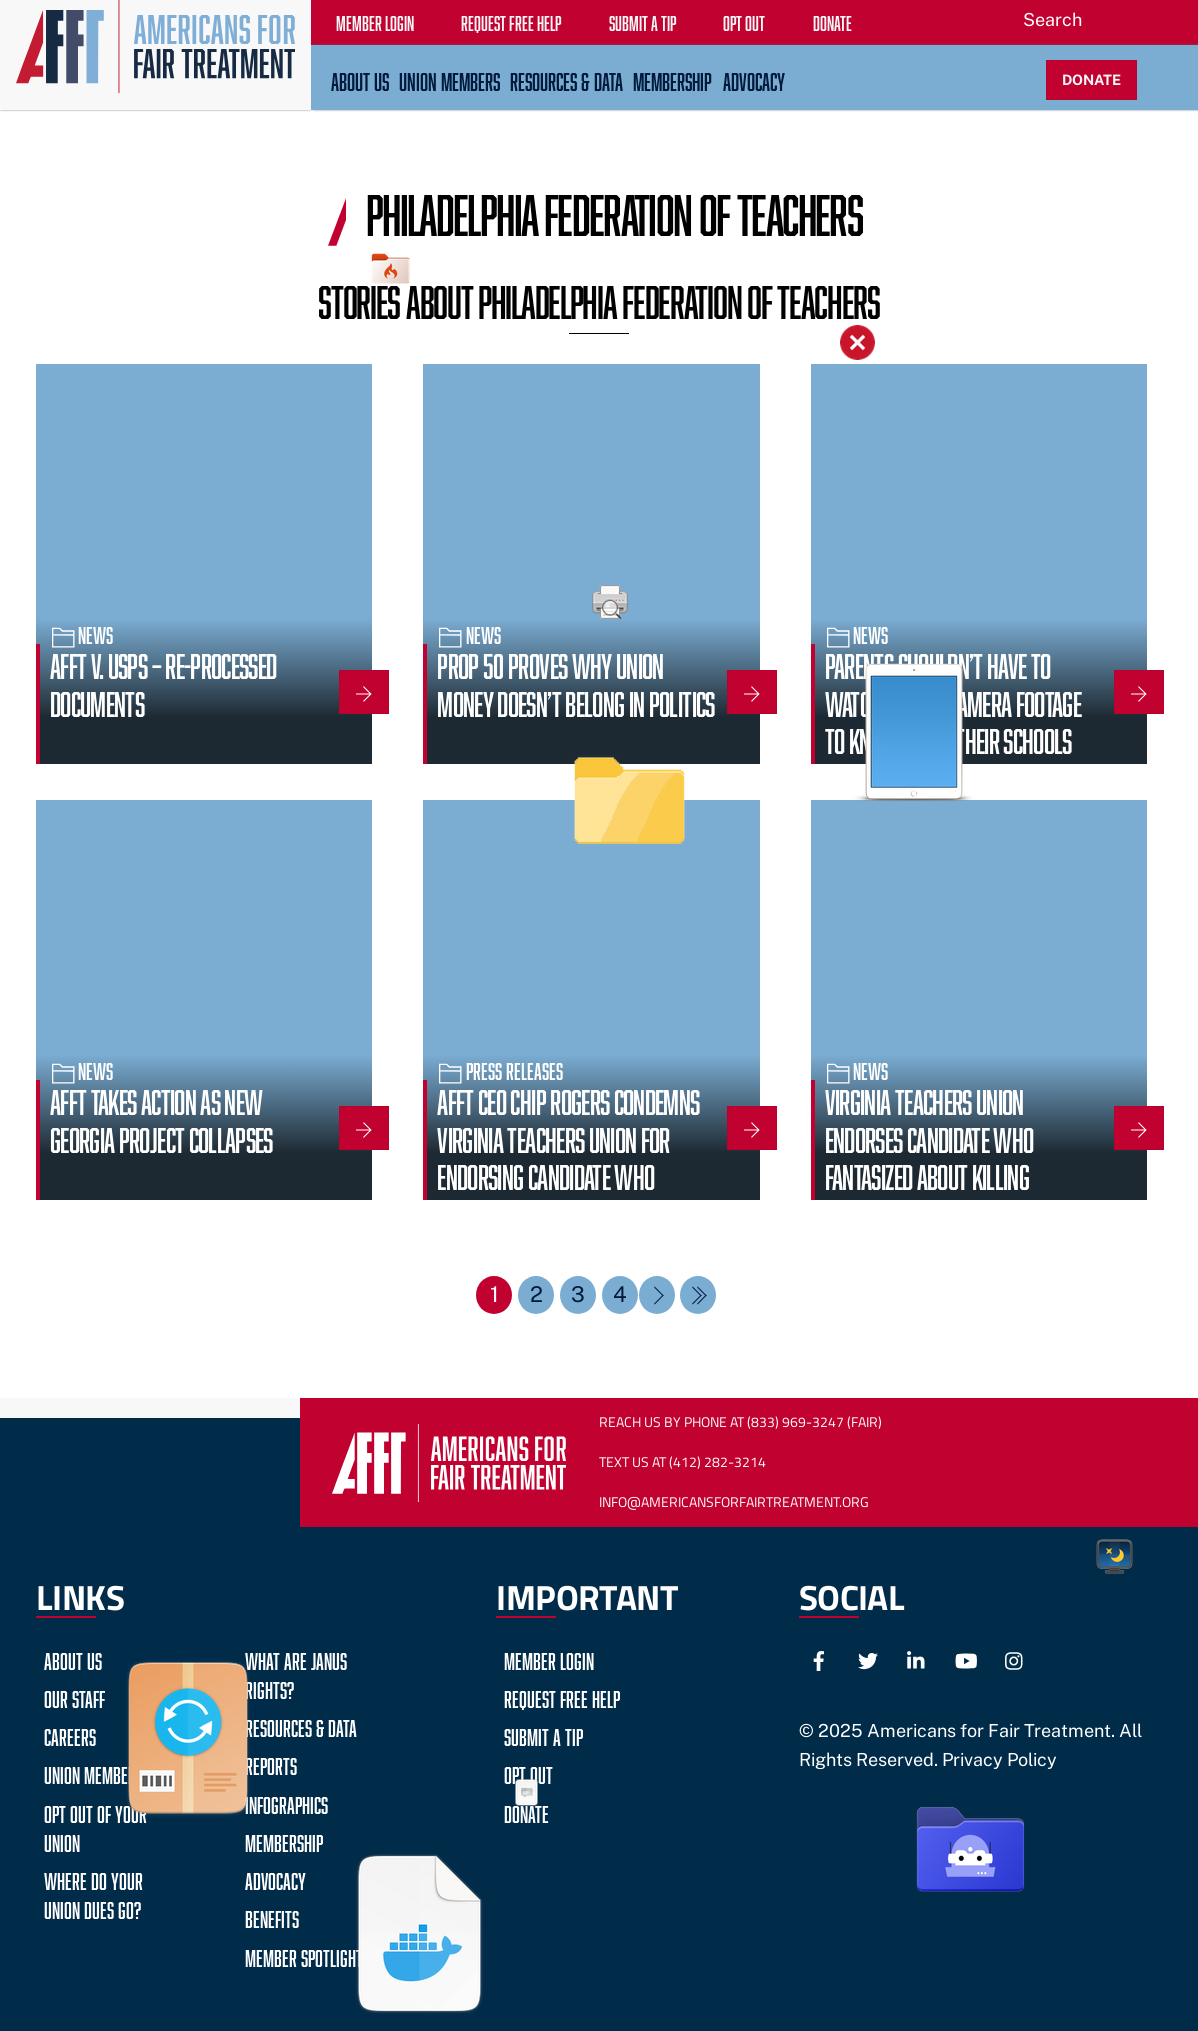  I want to click on access screensaver settings, so click(1114, 1556).